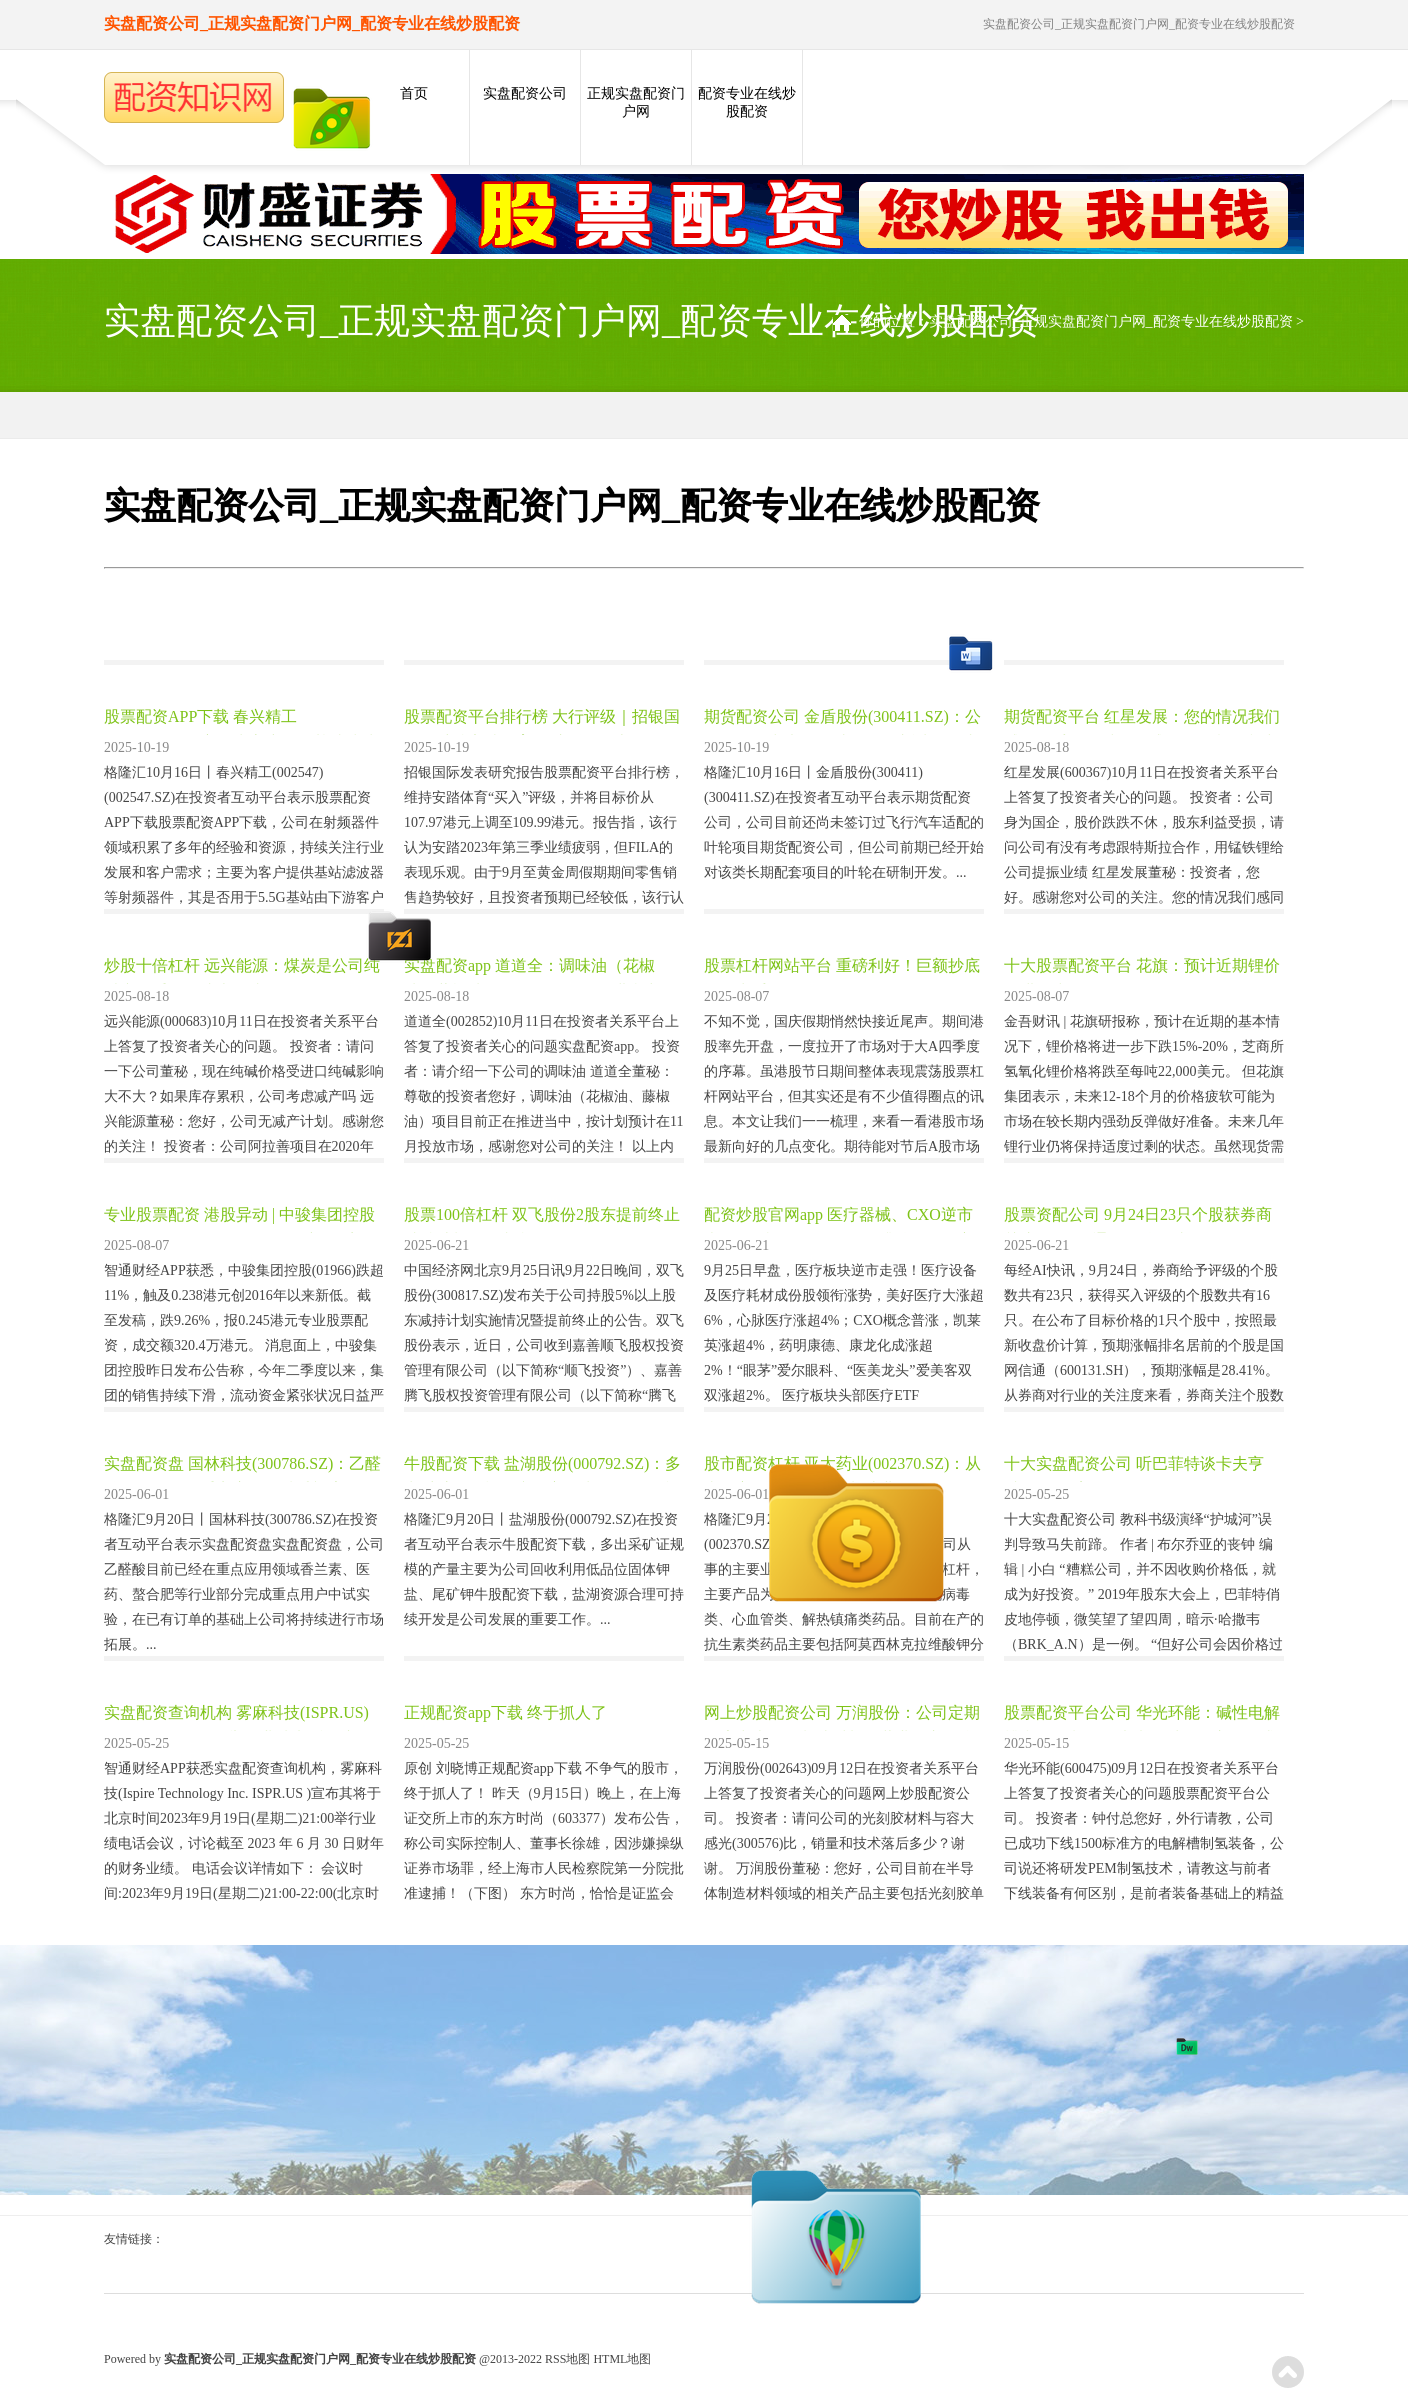 This screenshot has width=1408, height=2398. I want to click on folder containing Adobe Dreamweaver project files, so click(1187, 2047).